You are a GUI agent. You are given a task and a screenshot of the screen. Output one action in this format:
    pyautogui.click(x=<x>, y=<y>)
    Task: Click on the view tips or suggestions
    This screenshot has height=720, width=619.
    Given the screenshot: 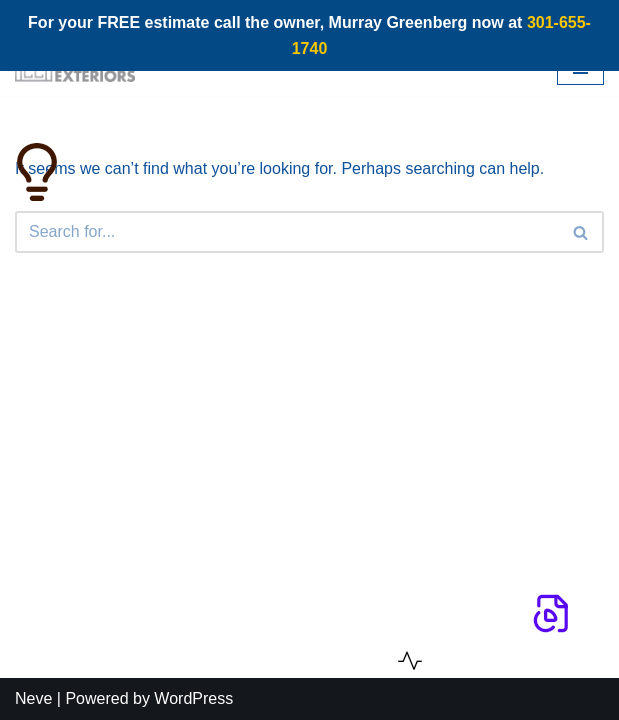 What is the action you would take?
    pyautogui.click(x=37, y=172)
    